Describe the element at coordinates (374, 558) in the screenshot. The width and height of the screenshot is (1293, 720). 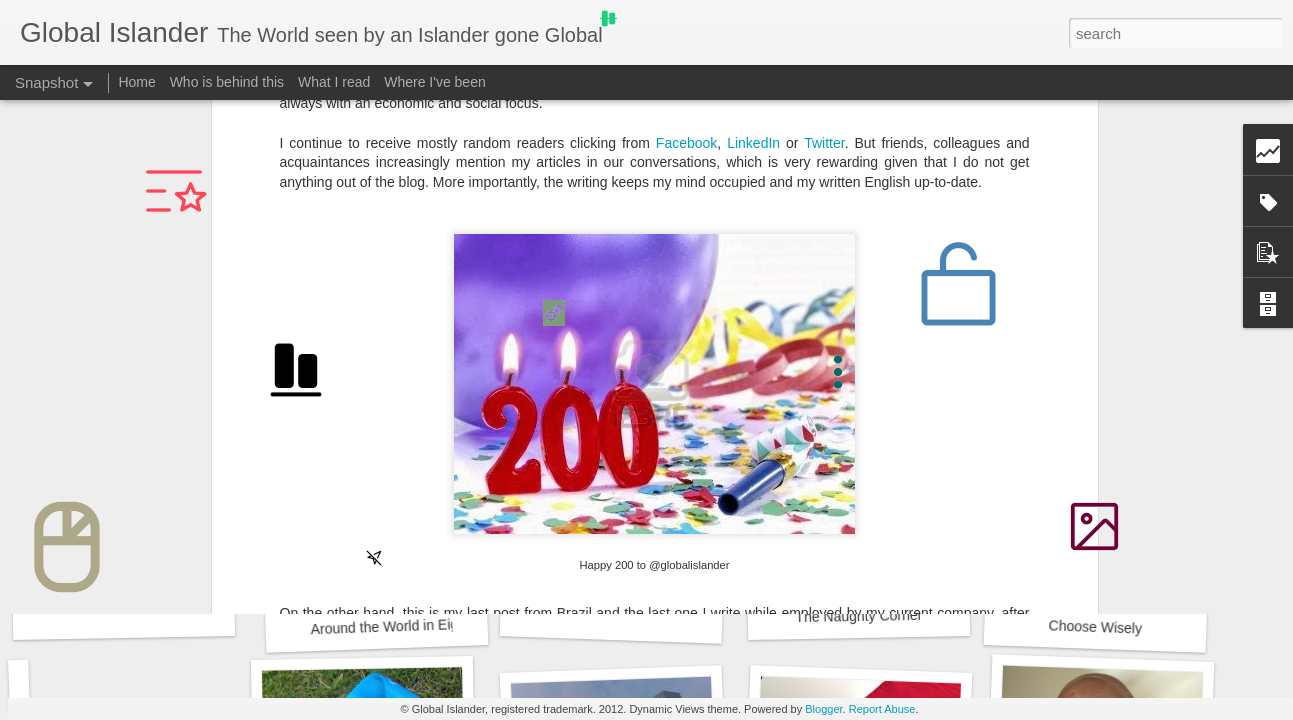
I see `navigation or GPS is currently disabled` at that location.